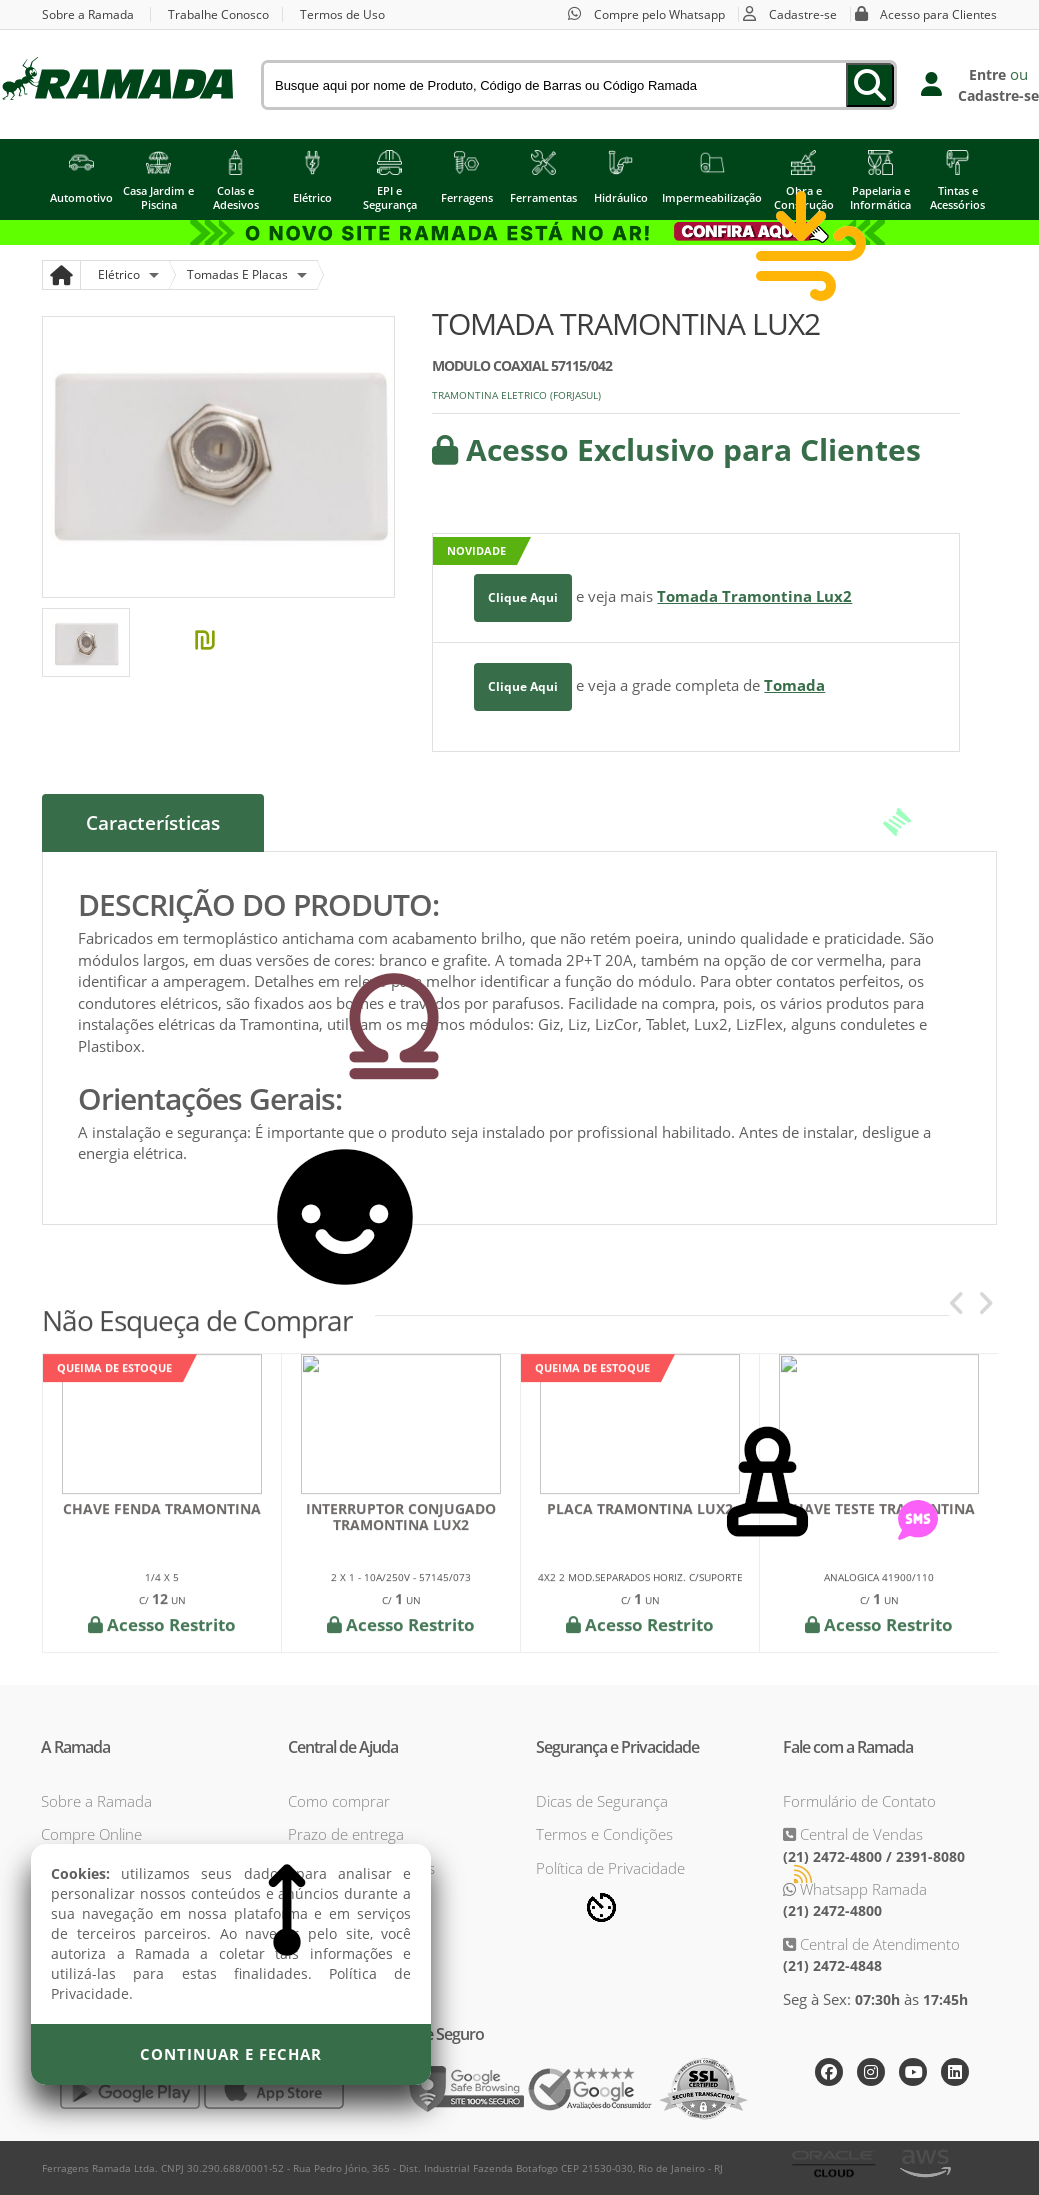 Image resolution: width=1039 pixels, height=2195 pixels. I want to click on libra zodiac sign symbol, so click(394, 1029).